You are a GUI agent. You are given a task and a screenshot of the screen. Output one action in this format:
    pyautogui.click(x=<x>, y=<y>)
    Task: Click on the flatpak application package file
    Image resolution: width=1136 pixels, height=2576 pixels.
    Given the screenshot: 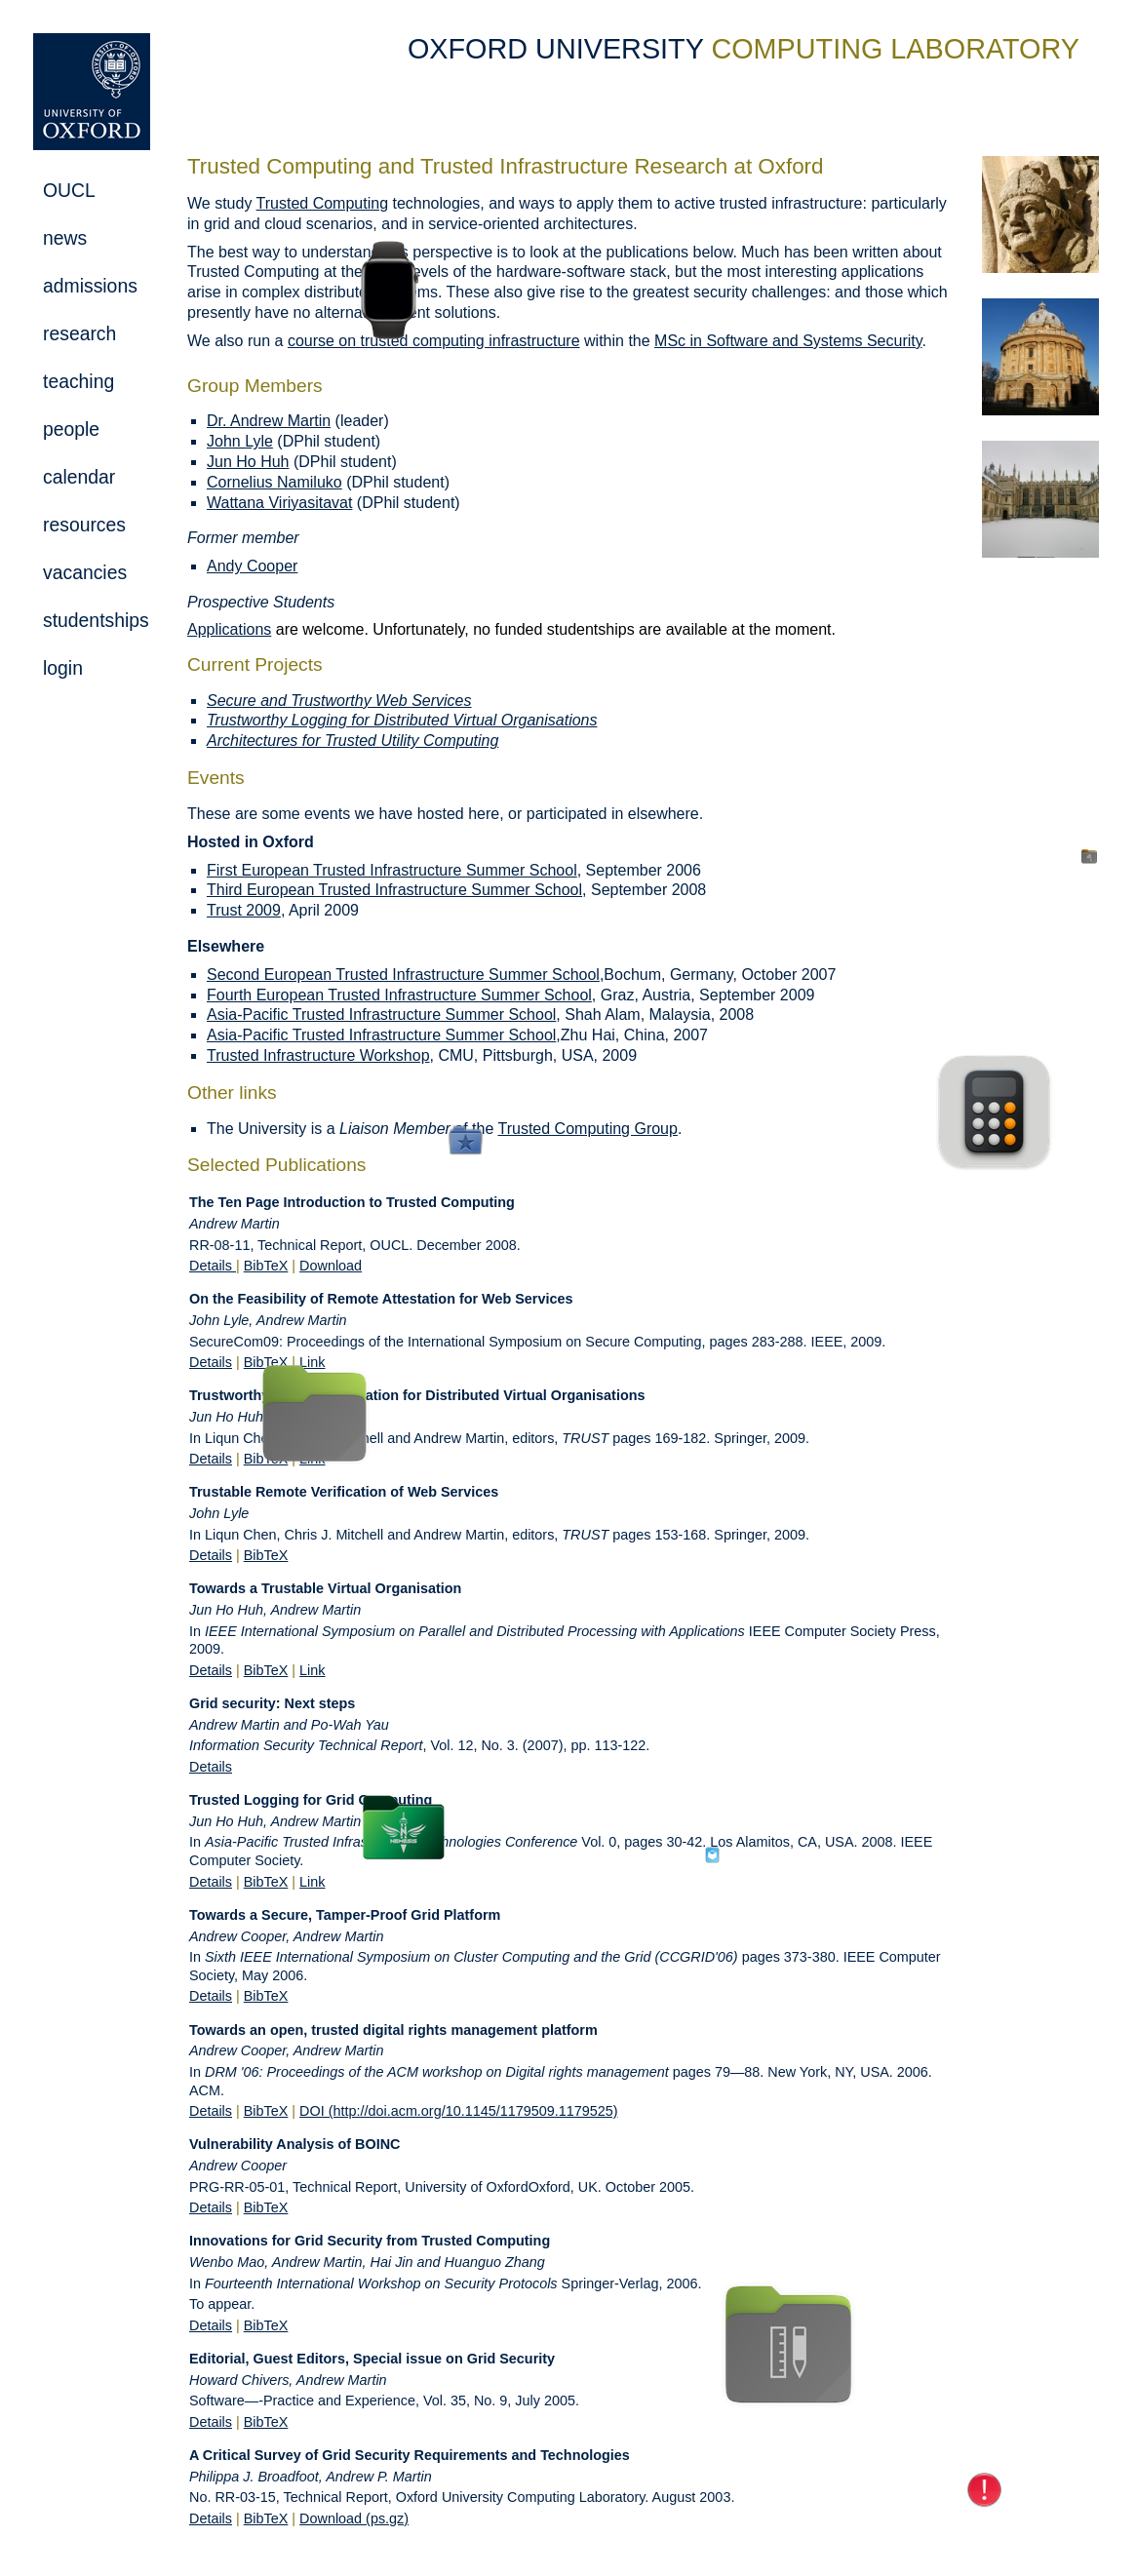 What is the action you would take?
    pyautogui.click(x=712, y=1854)
    